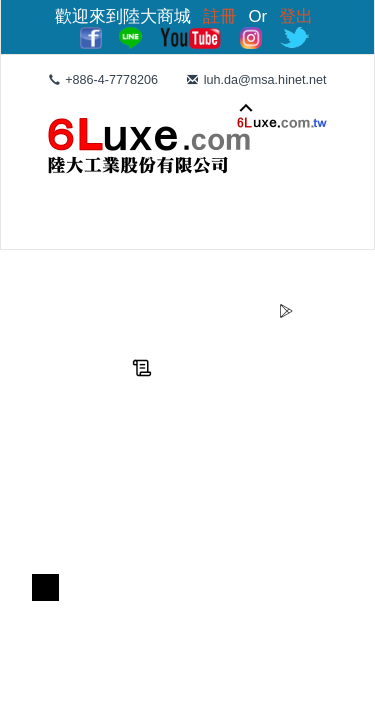 The height and width of the screenshot is (720, 375). Describe the element at coordinates (285, 311) in the screenshot. I see `open google play store` at that location.